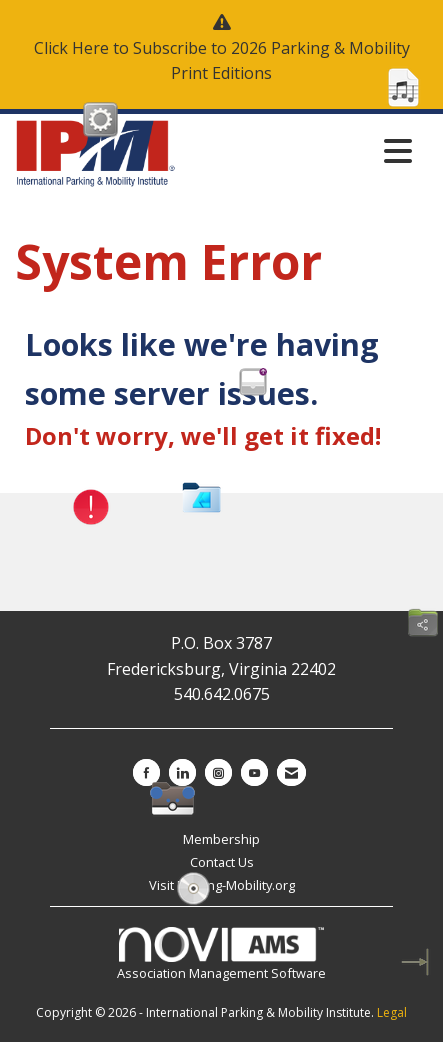 This screenshot has height=1042, width=443. What do you see at coordinates (100, 119) in the screenshot?
I see `executable application file` at bounding box center [100, 119].